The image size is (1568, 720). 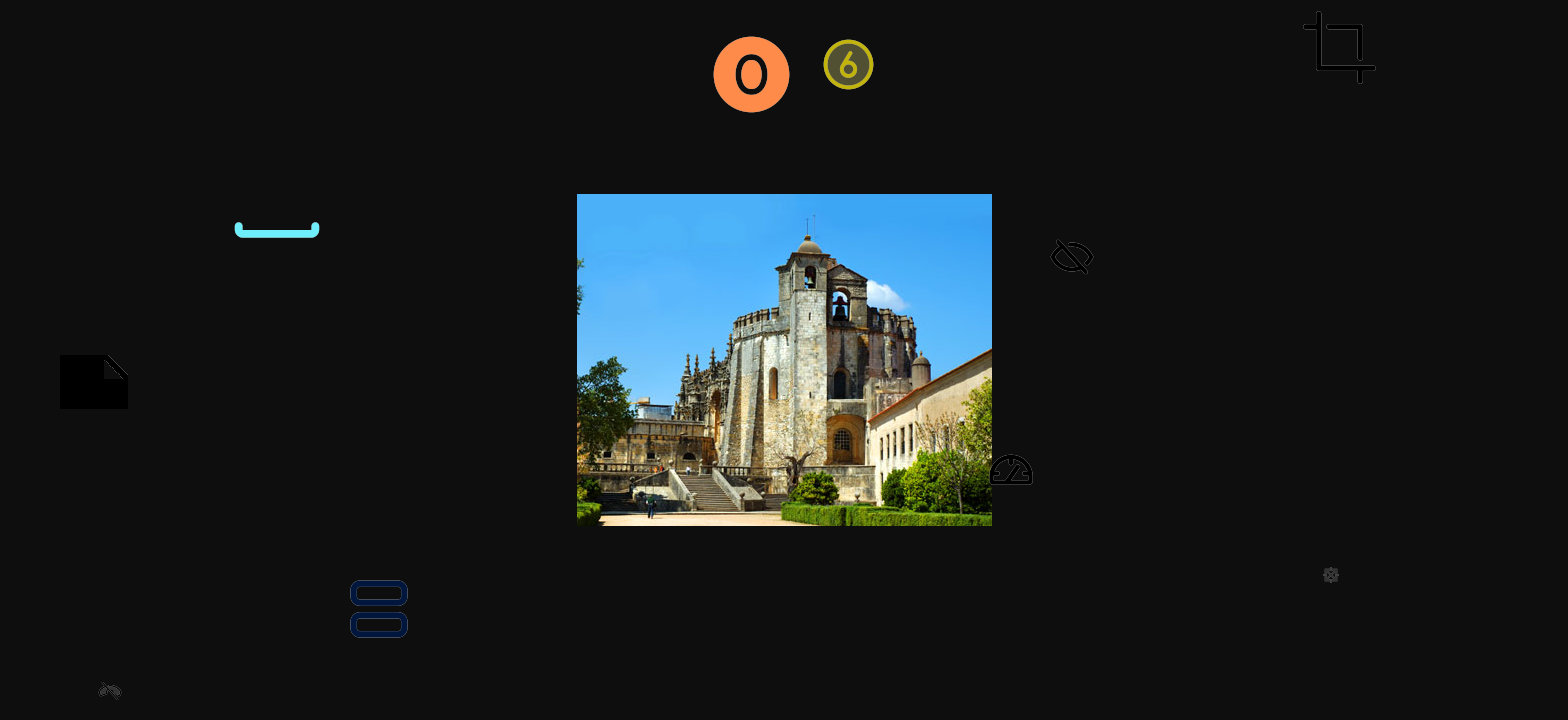 What do you see at coordinates (1011, 472) in the screenshot?
I see `view performance metrics or speed` at bounding box center [1011, 472].